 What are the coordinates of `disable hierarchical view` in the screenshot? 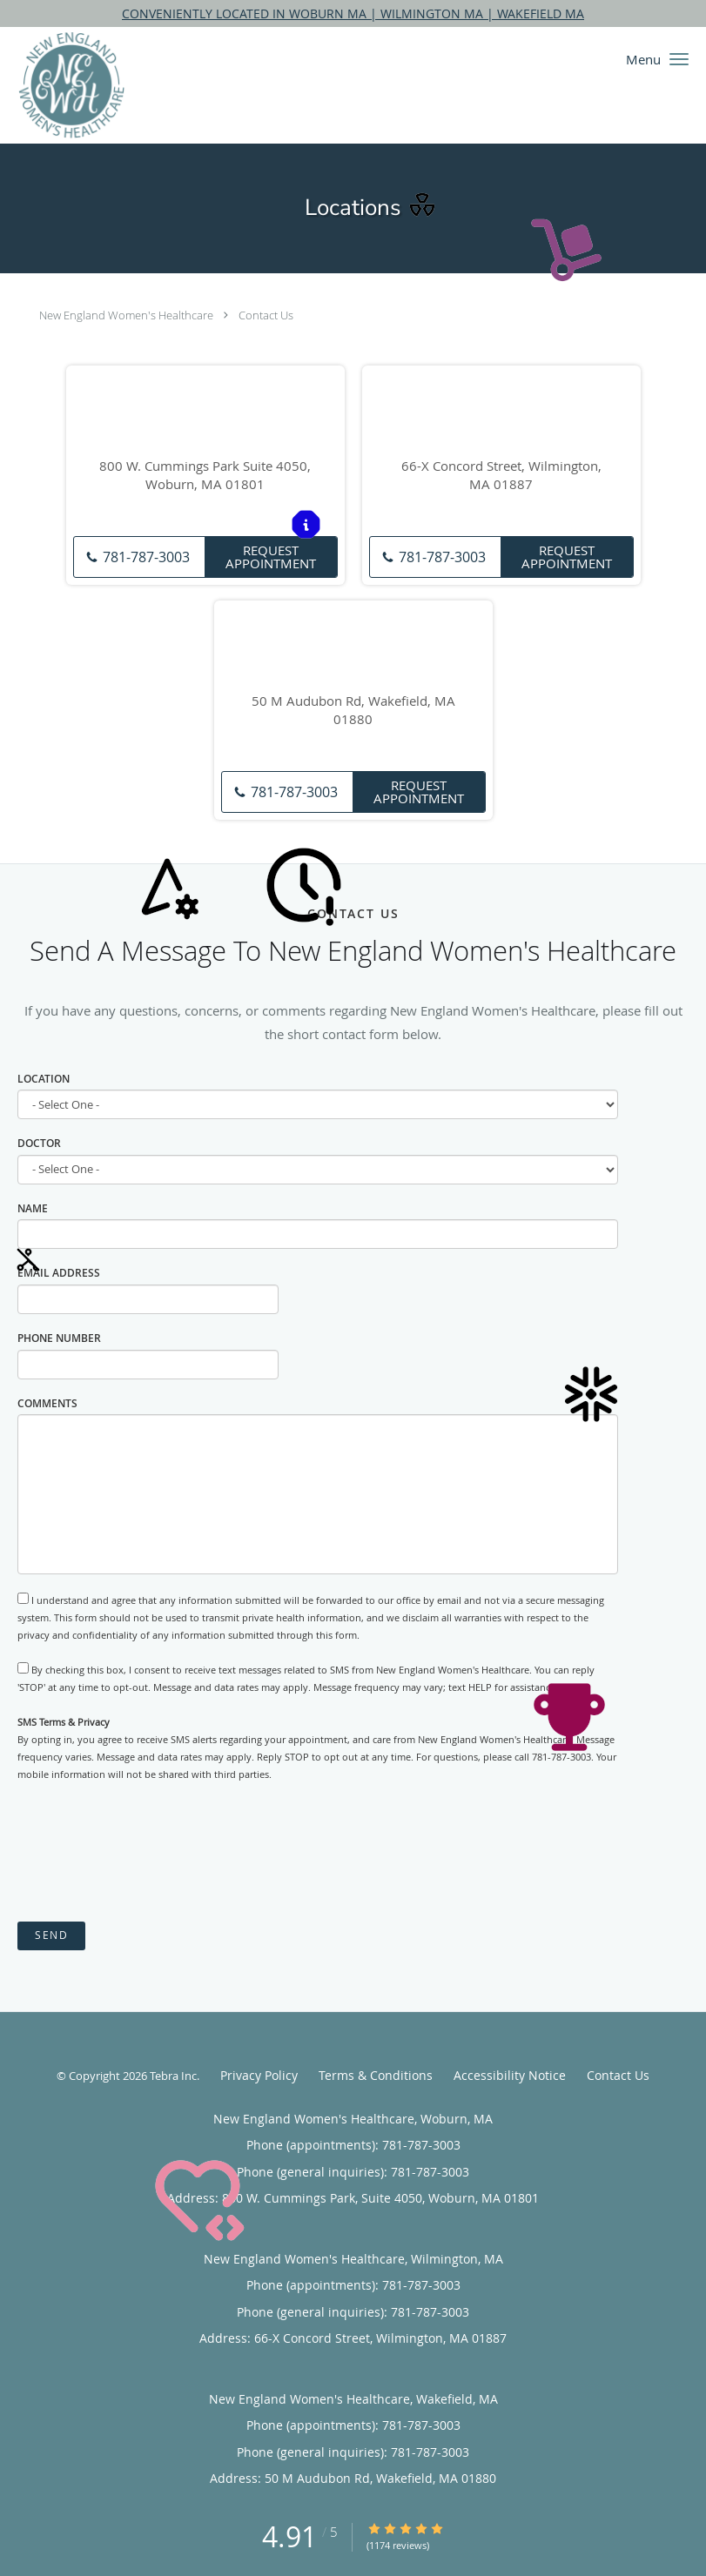 It's located at (28, 1259).